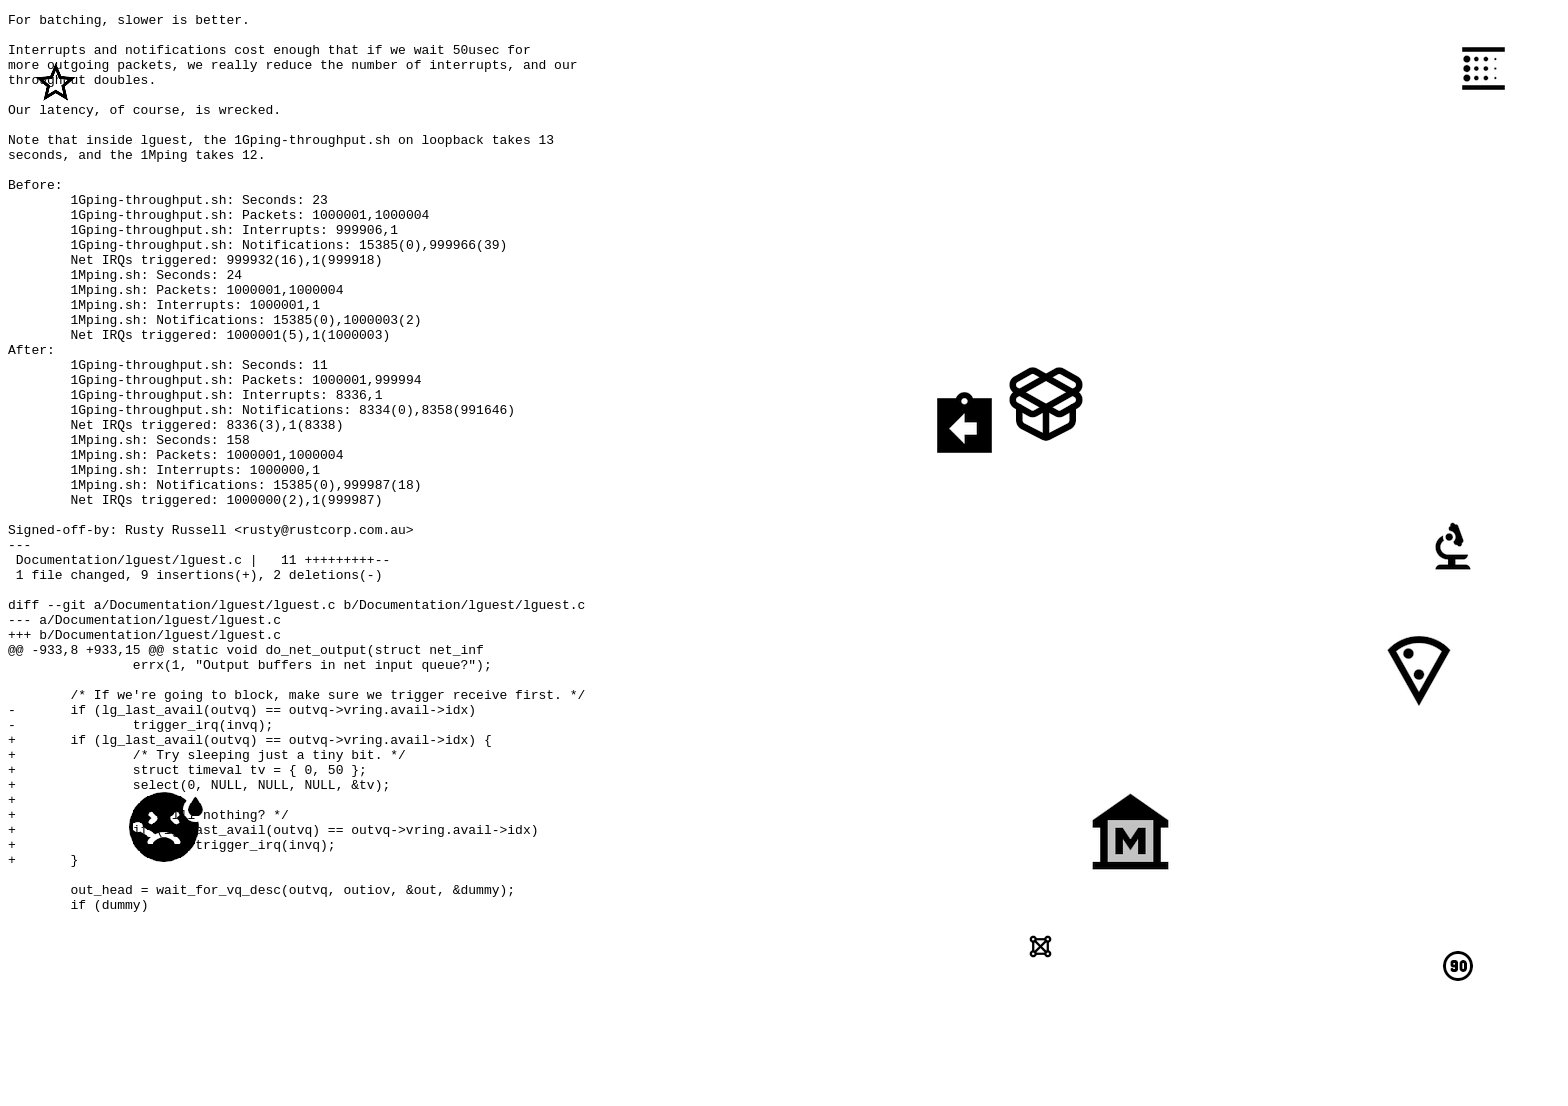  What do you see at coordinates (1483, 68) in the screenshot?
I see `apply linear blur effect to image` at bounding box center [1483, 68].